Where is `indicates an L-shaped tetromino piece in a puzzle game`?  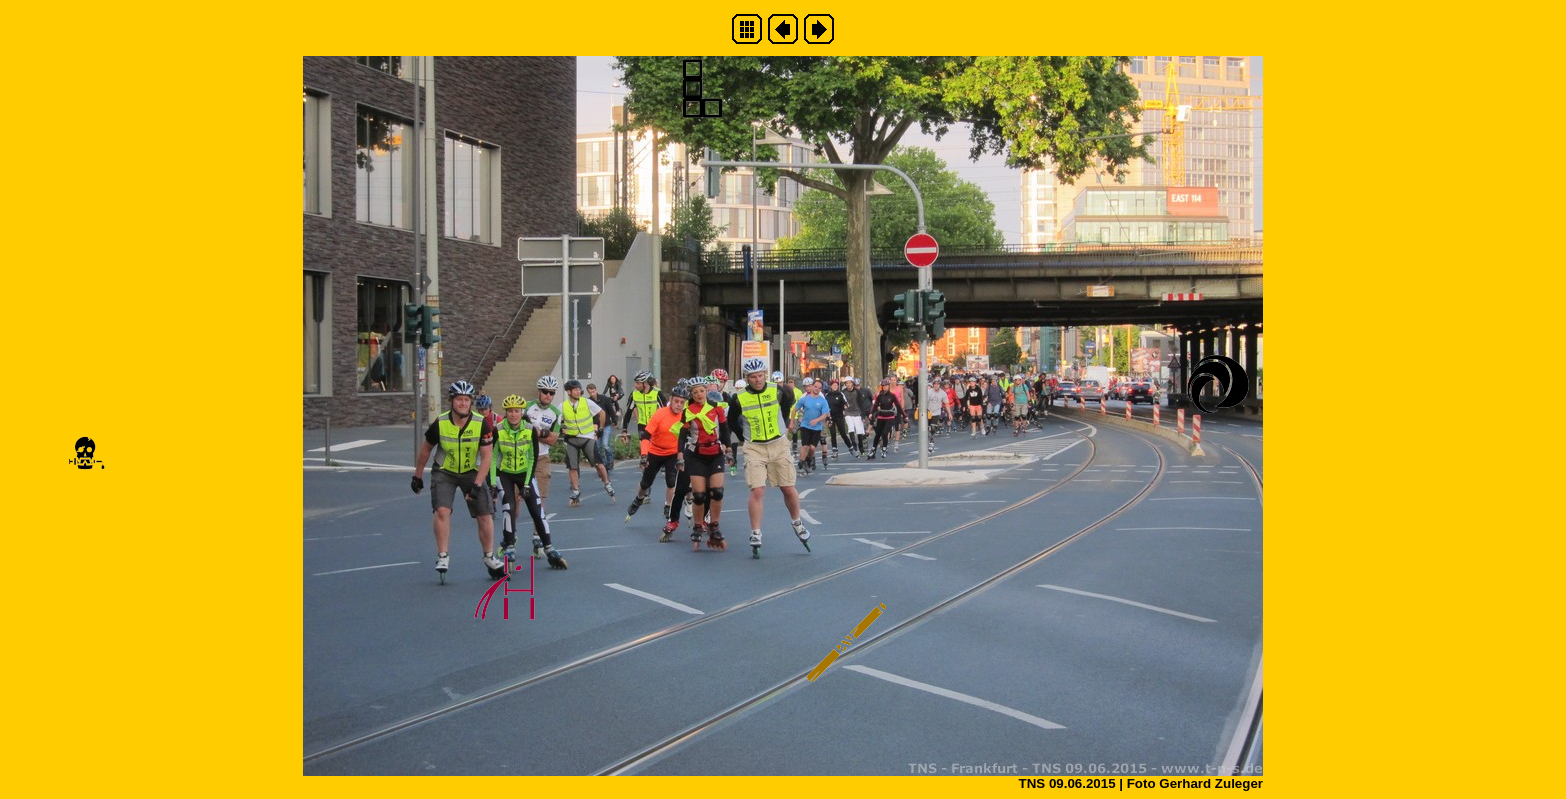
indicates an L-shaped tetromino piece in a puzzle game is located at coordinates (702, 88).